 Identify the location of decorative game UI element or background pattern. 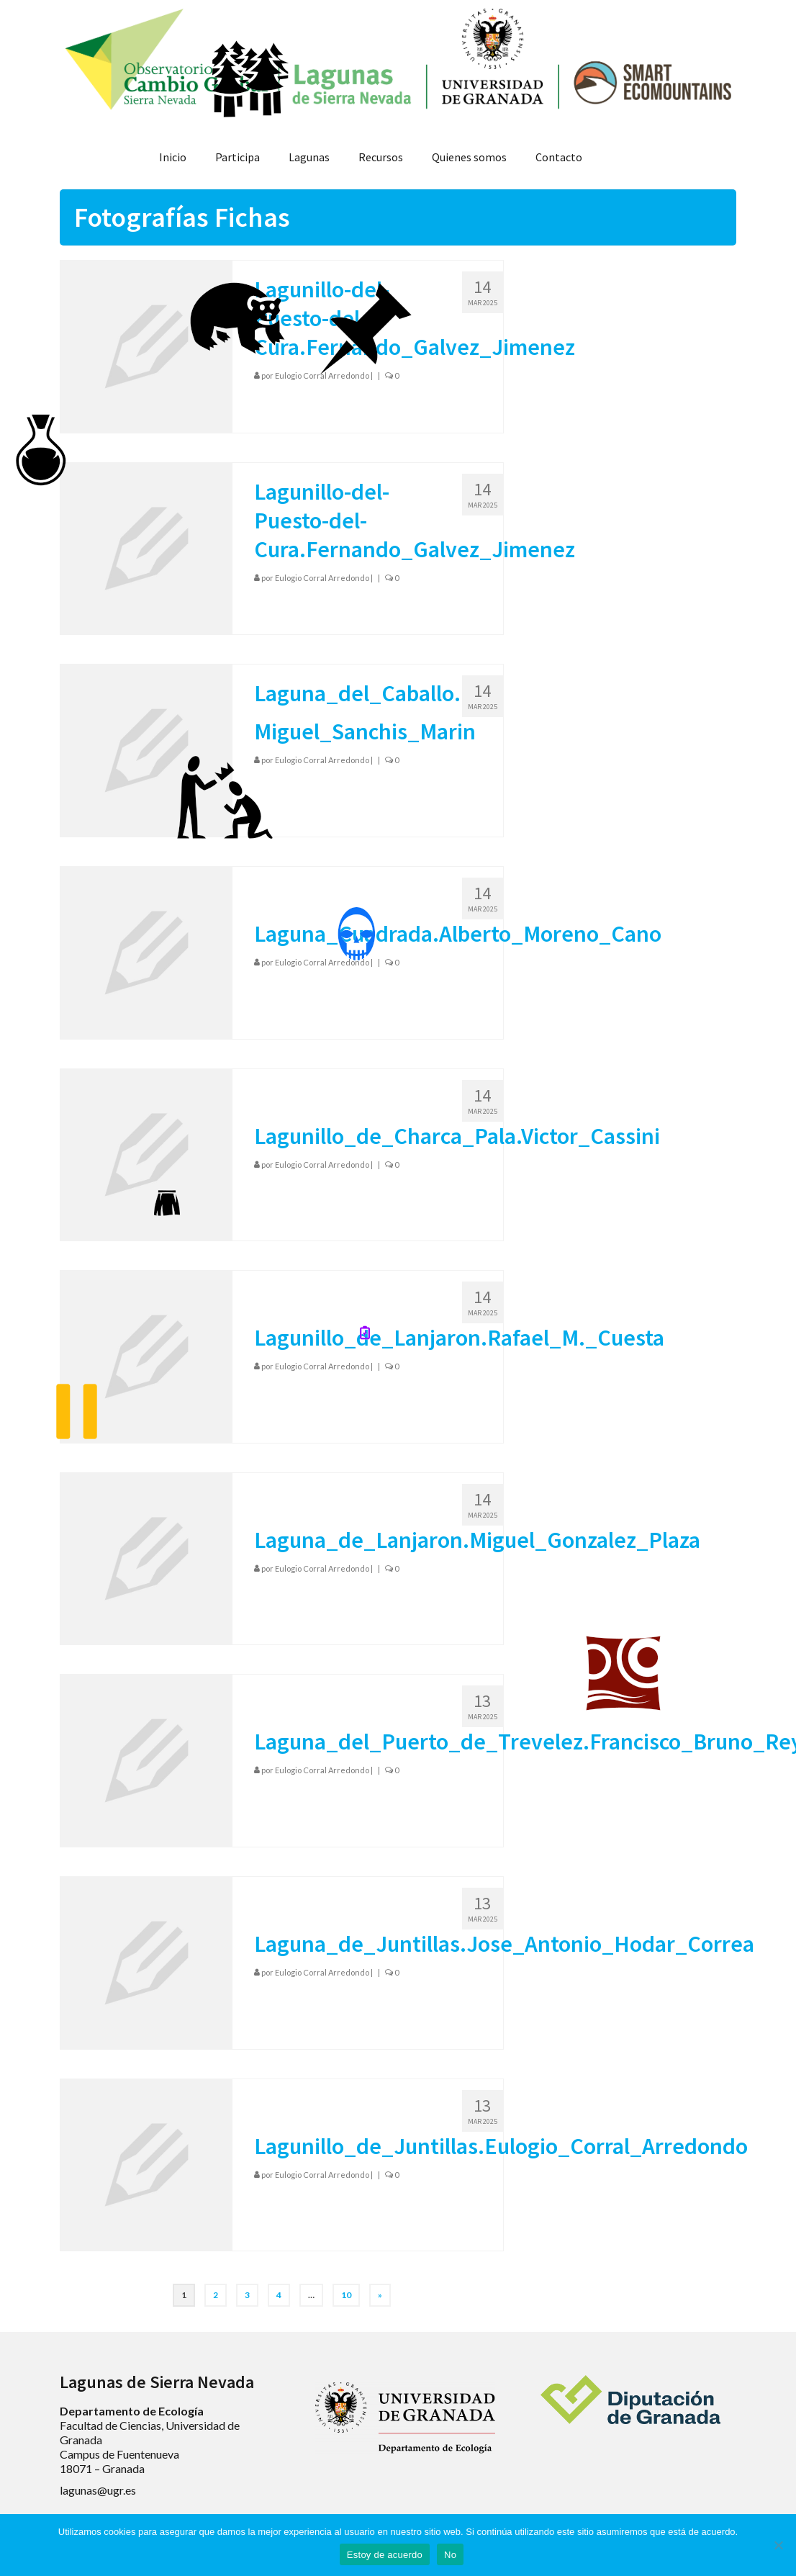
(623, 1673).